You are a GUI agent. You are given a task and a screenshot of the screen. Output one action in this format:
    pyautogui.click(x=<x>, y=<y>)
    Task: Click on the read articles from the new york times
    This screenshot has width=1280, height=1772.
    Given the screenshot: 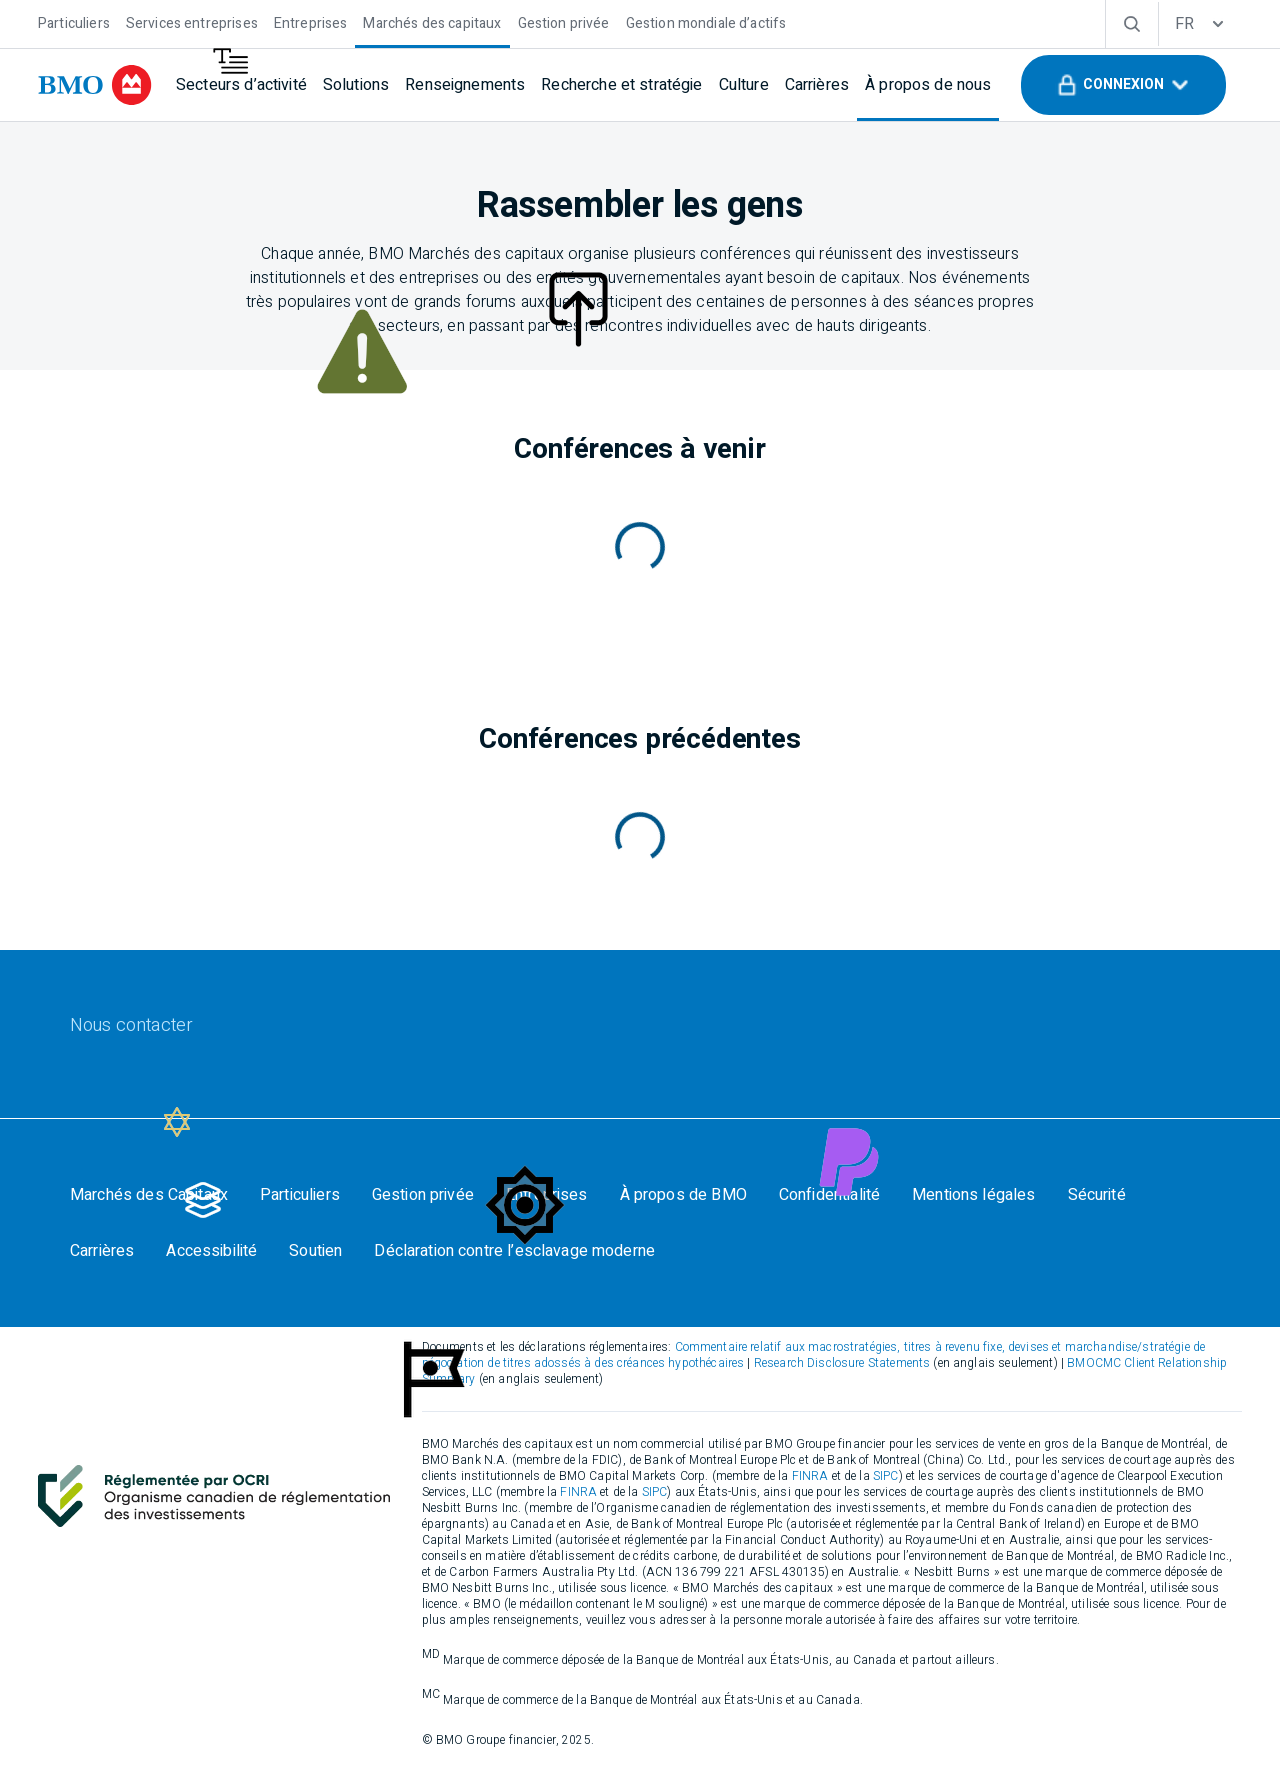 What is the action you would take?
    pyautogui.click(x=230, y=61)
    